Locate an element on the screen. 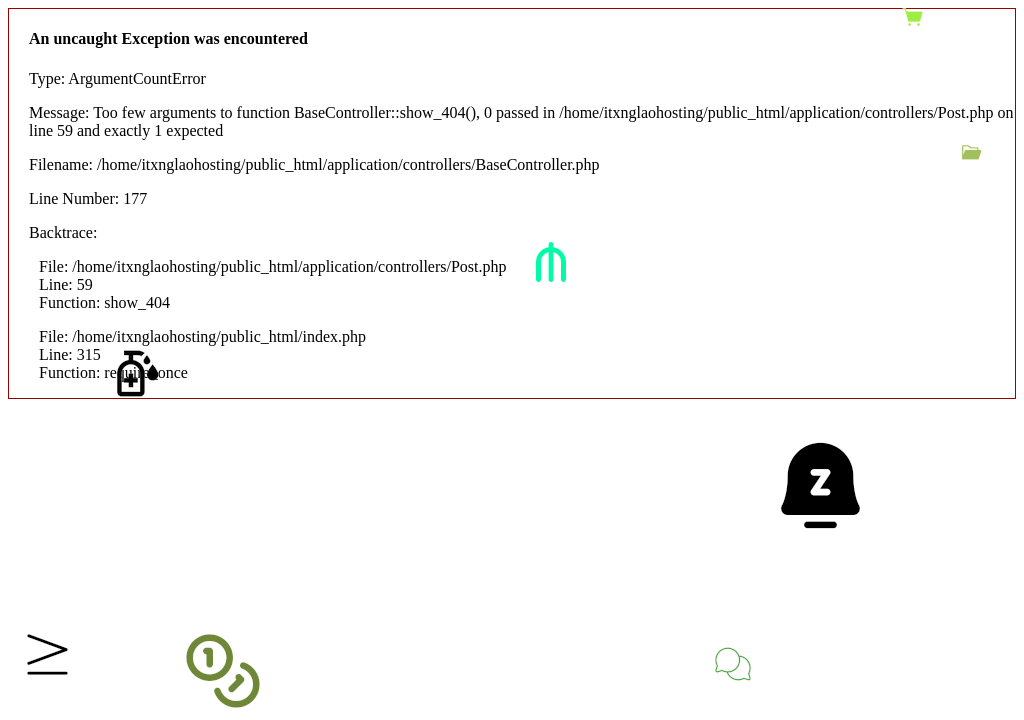 The height and width of the screenshot is (720, 1024). view your shopping cart is located at coordinates (913, 17).